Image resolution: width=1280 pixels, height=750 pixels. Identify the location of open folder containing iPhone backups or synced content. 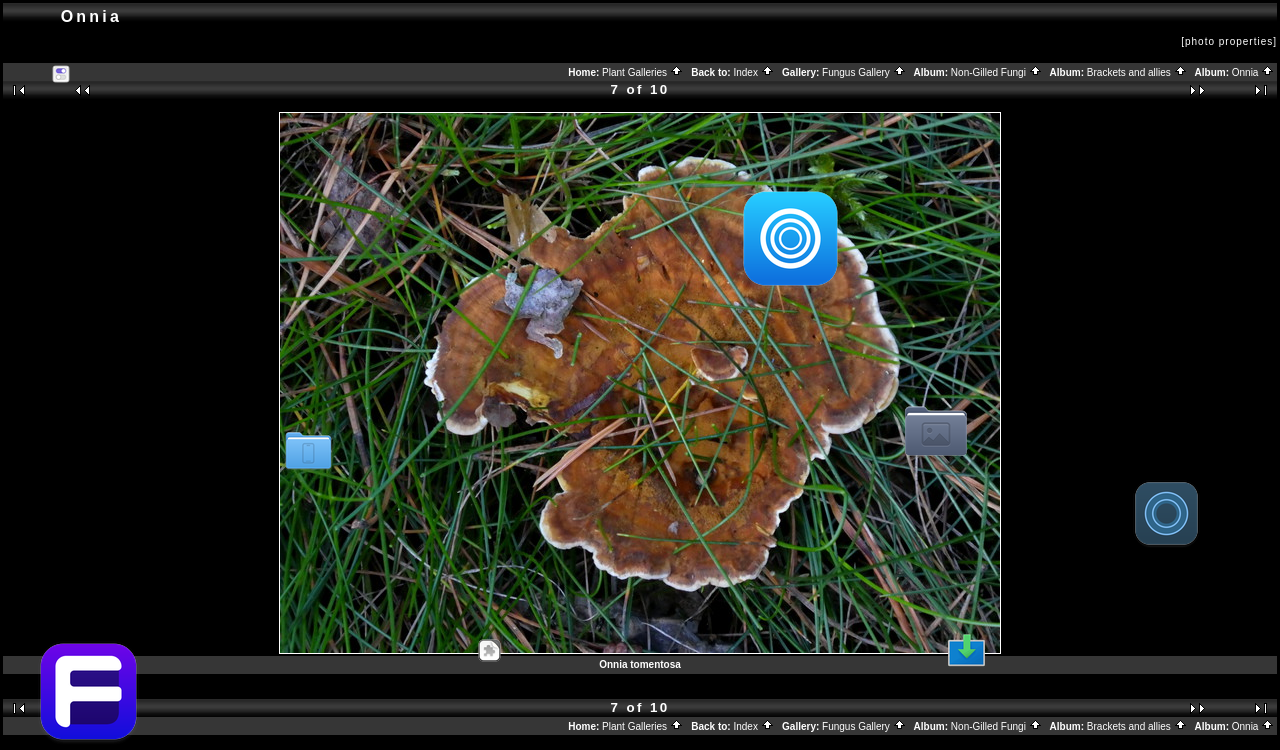
(308, 450).